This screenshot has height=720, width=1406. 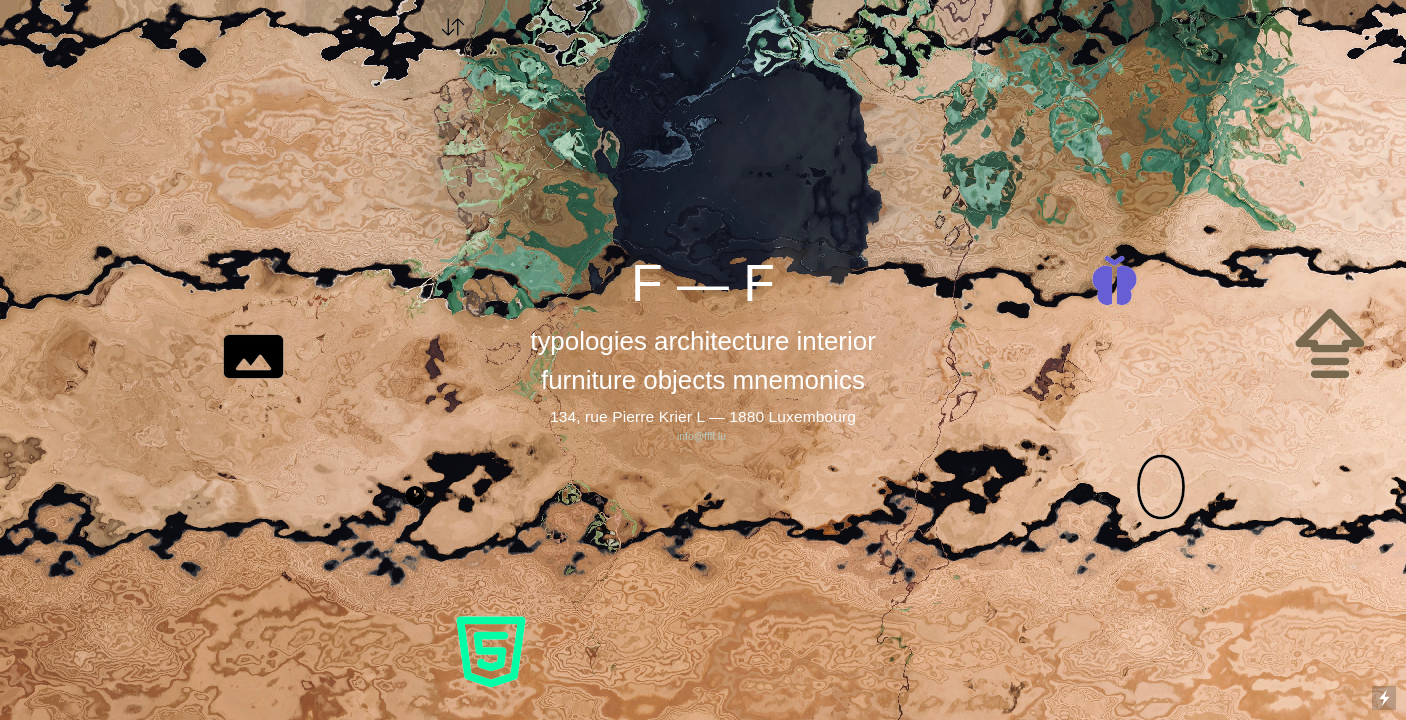 I want to click on access nature or wildlife category, so click(x=1114, y=280).